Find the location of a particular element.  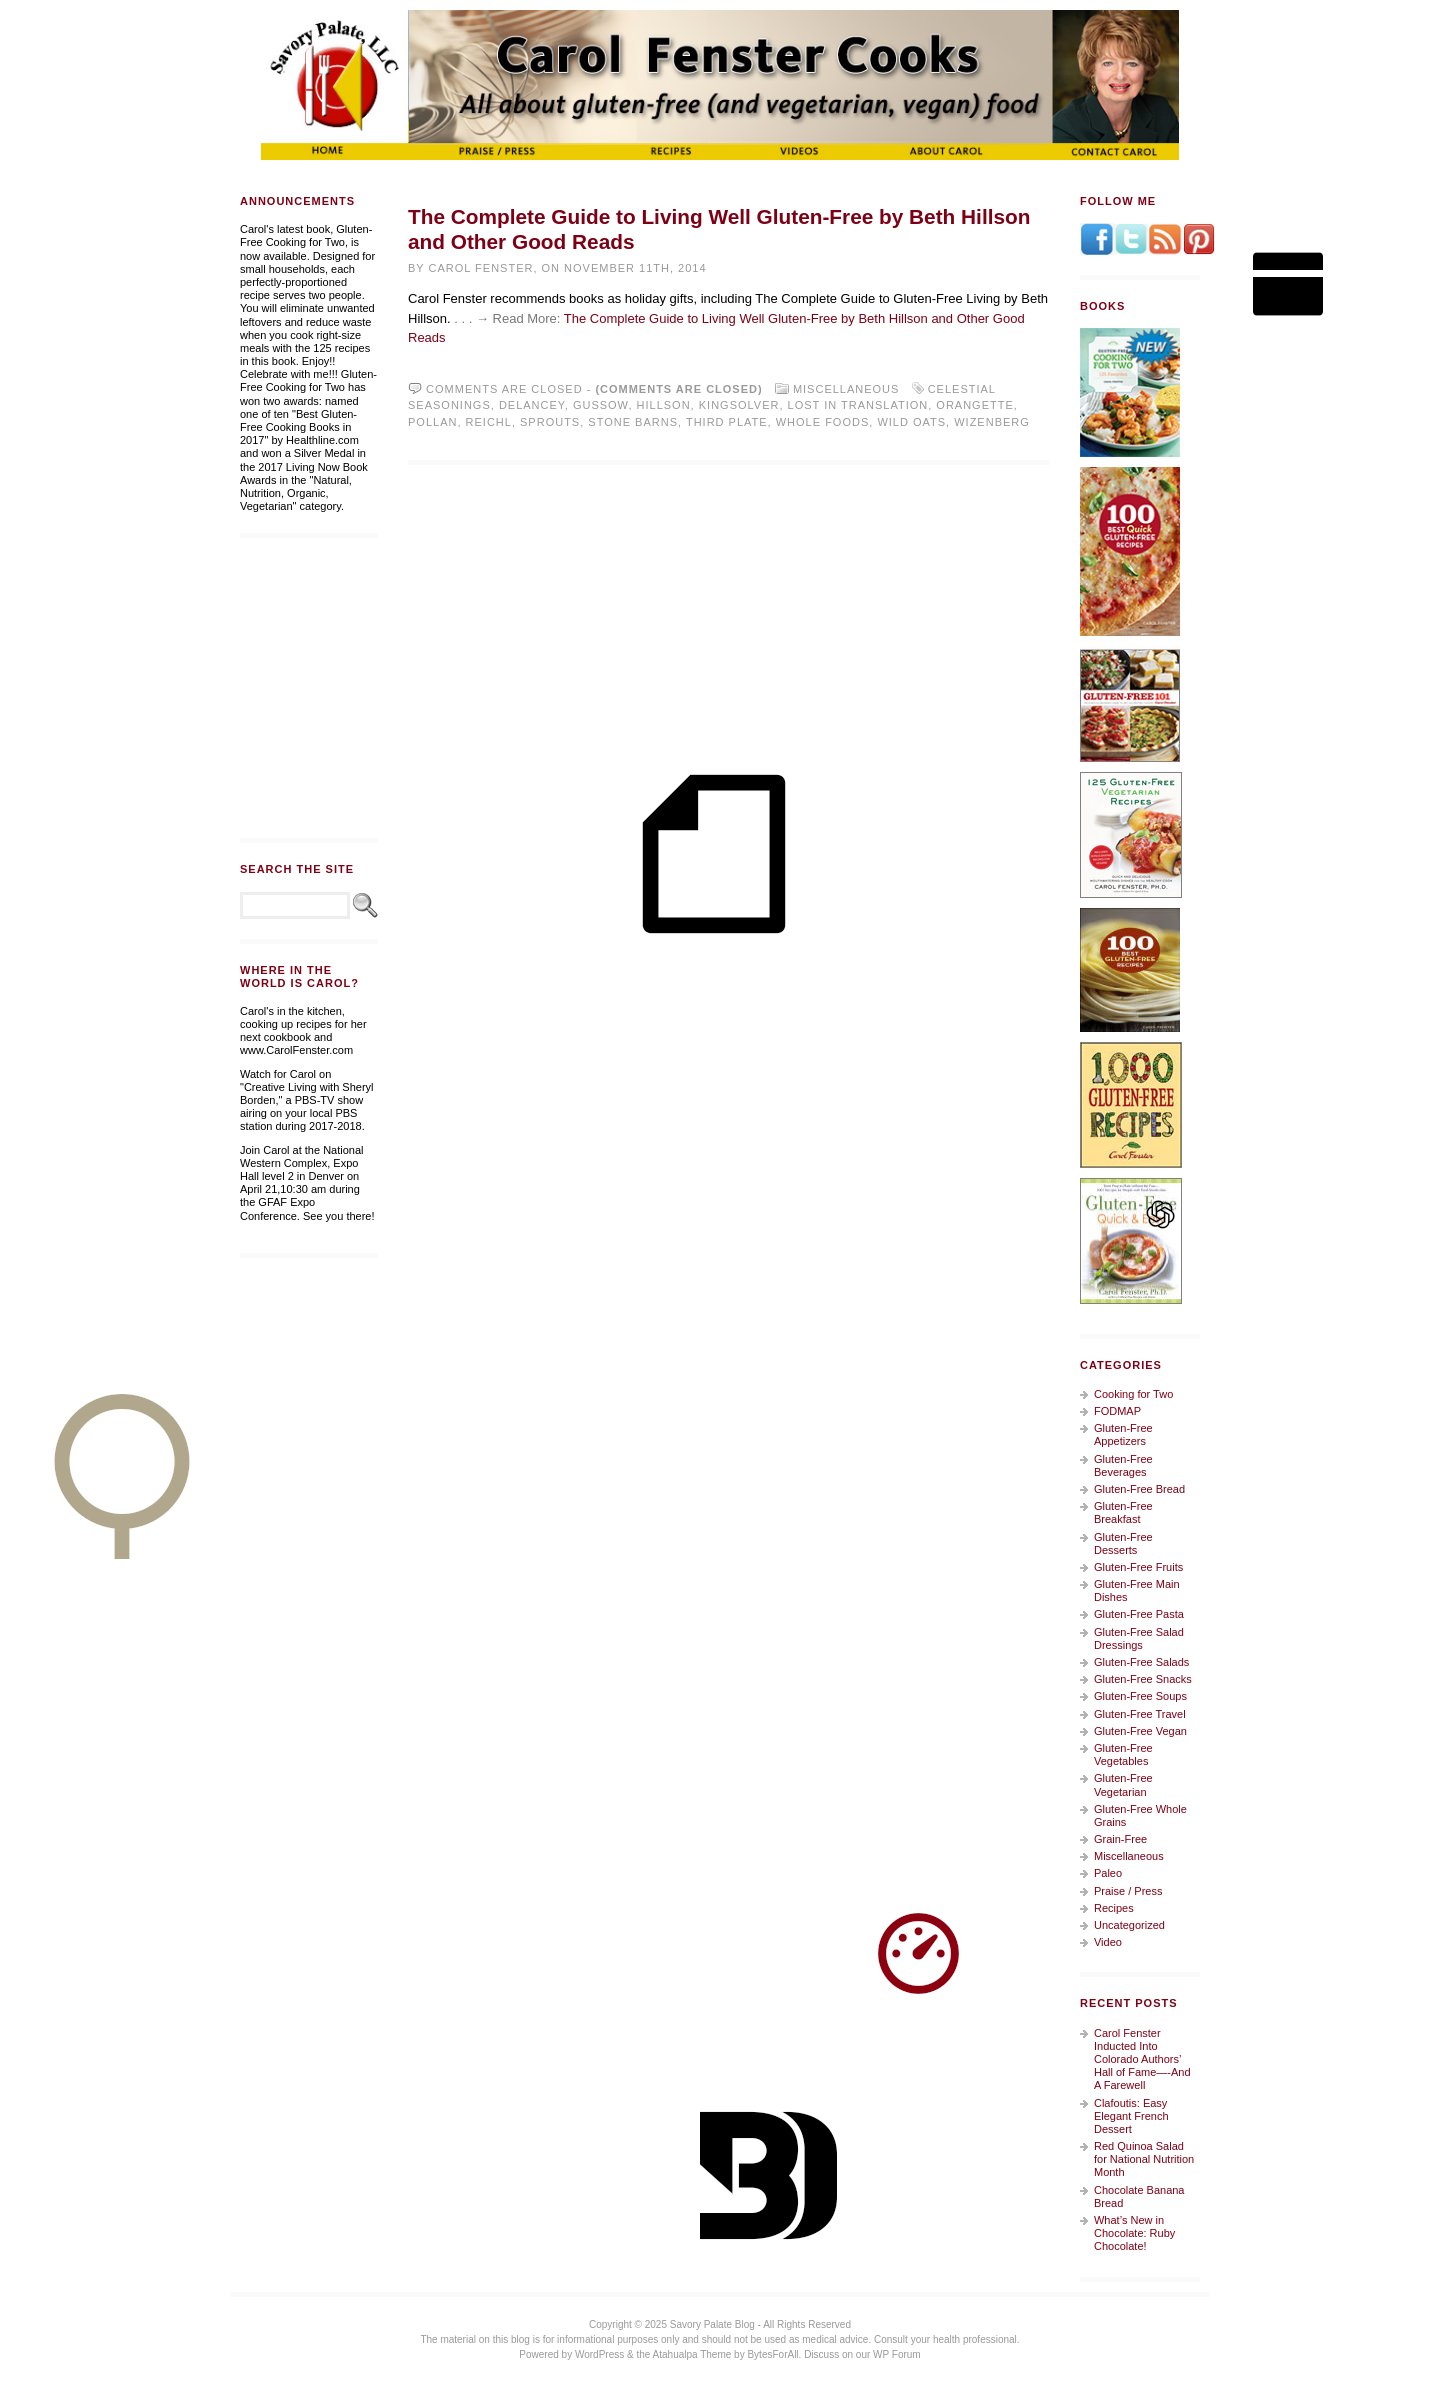

OpenAI logo is located at coordinates (1160, 1214).